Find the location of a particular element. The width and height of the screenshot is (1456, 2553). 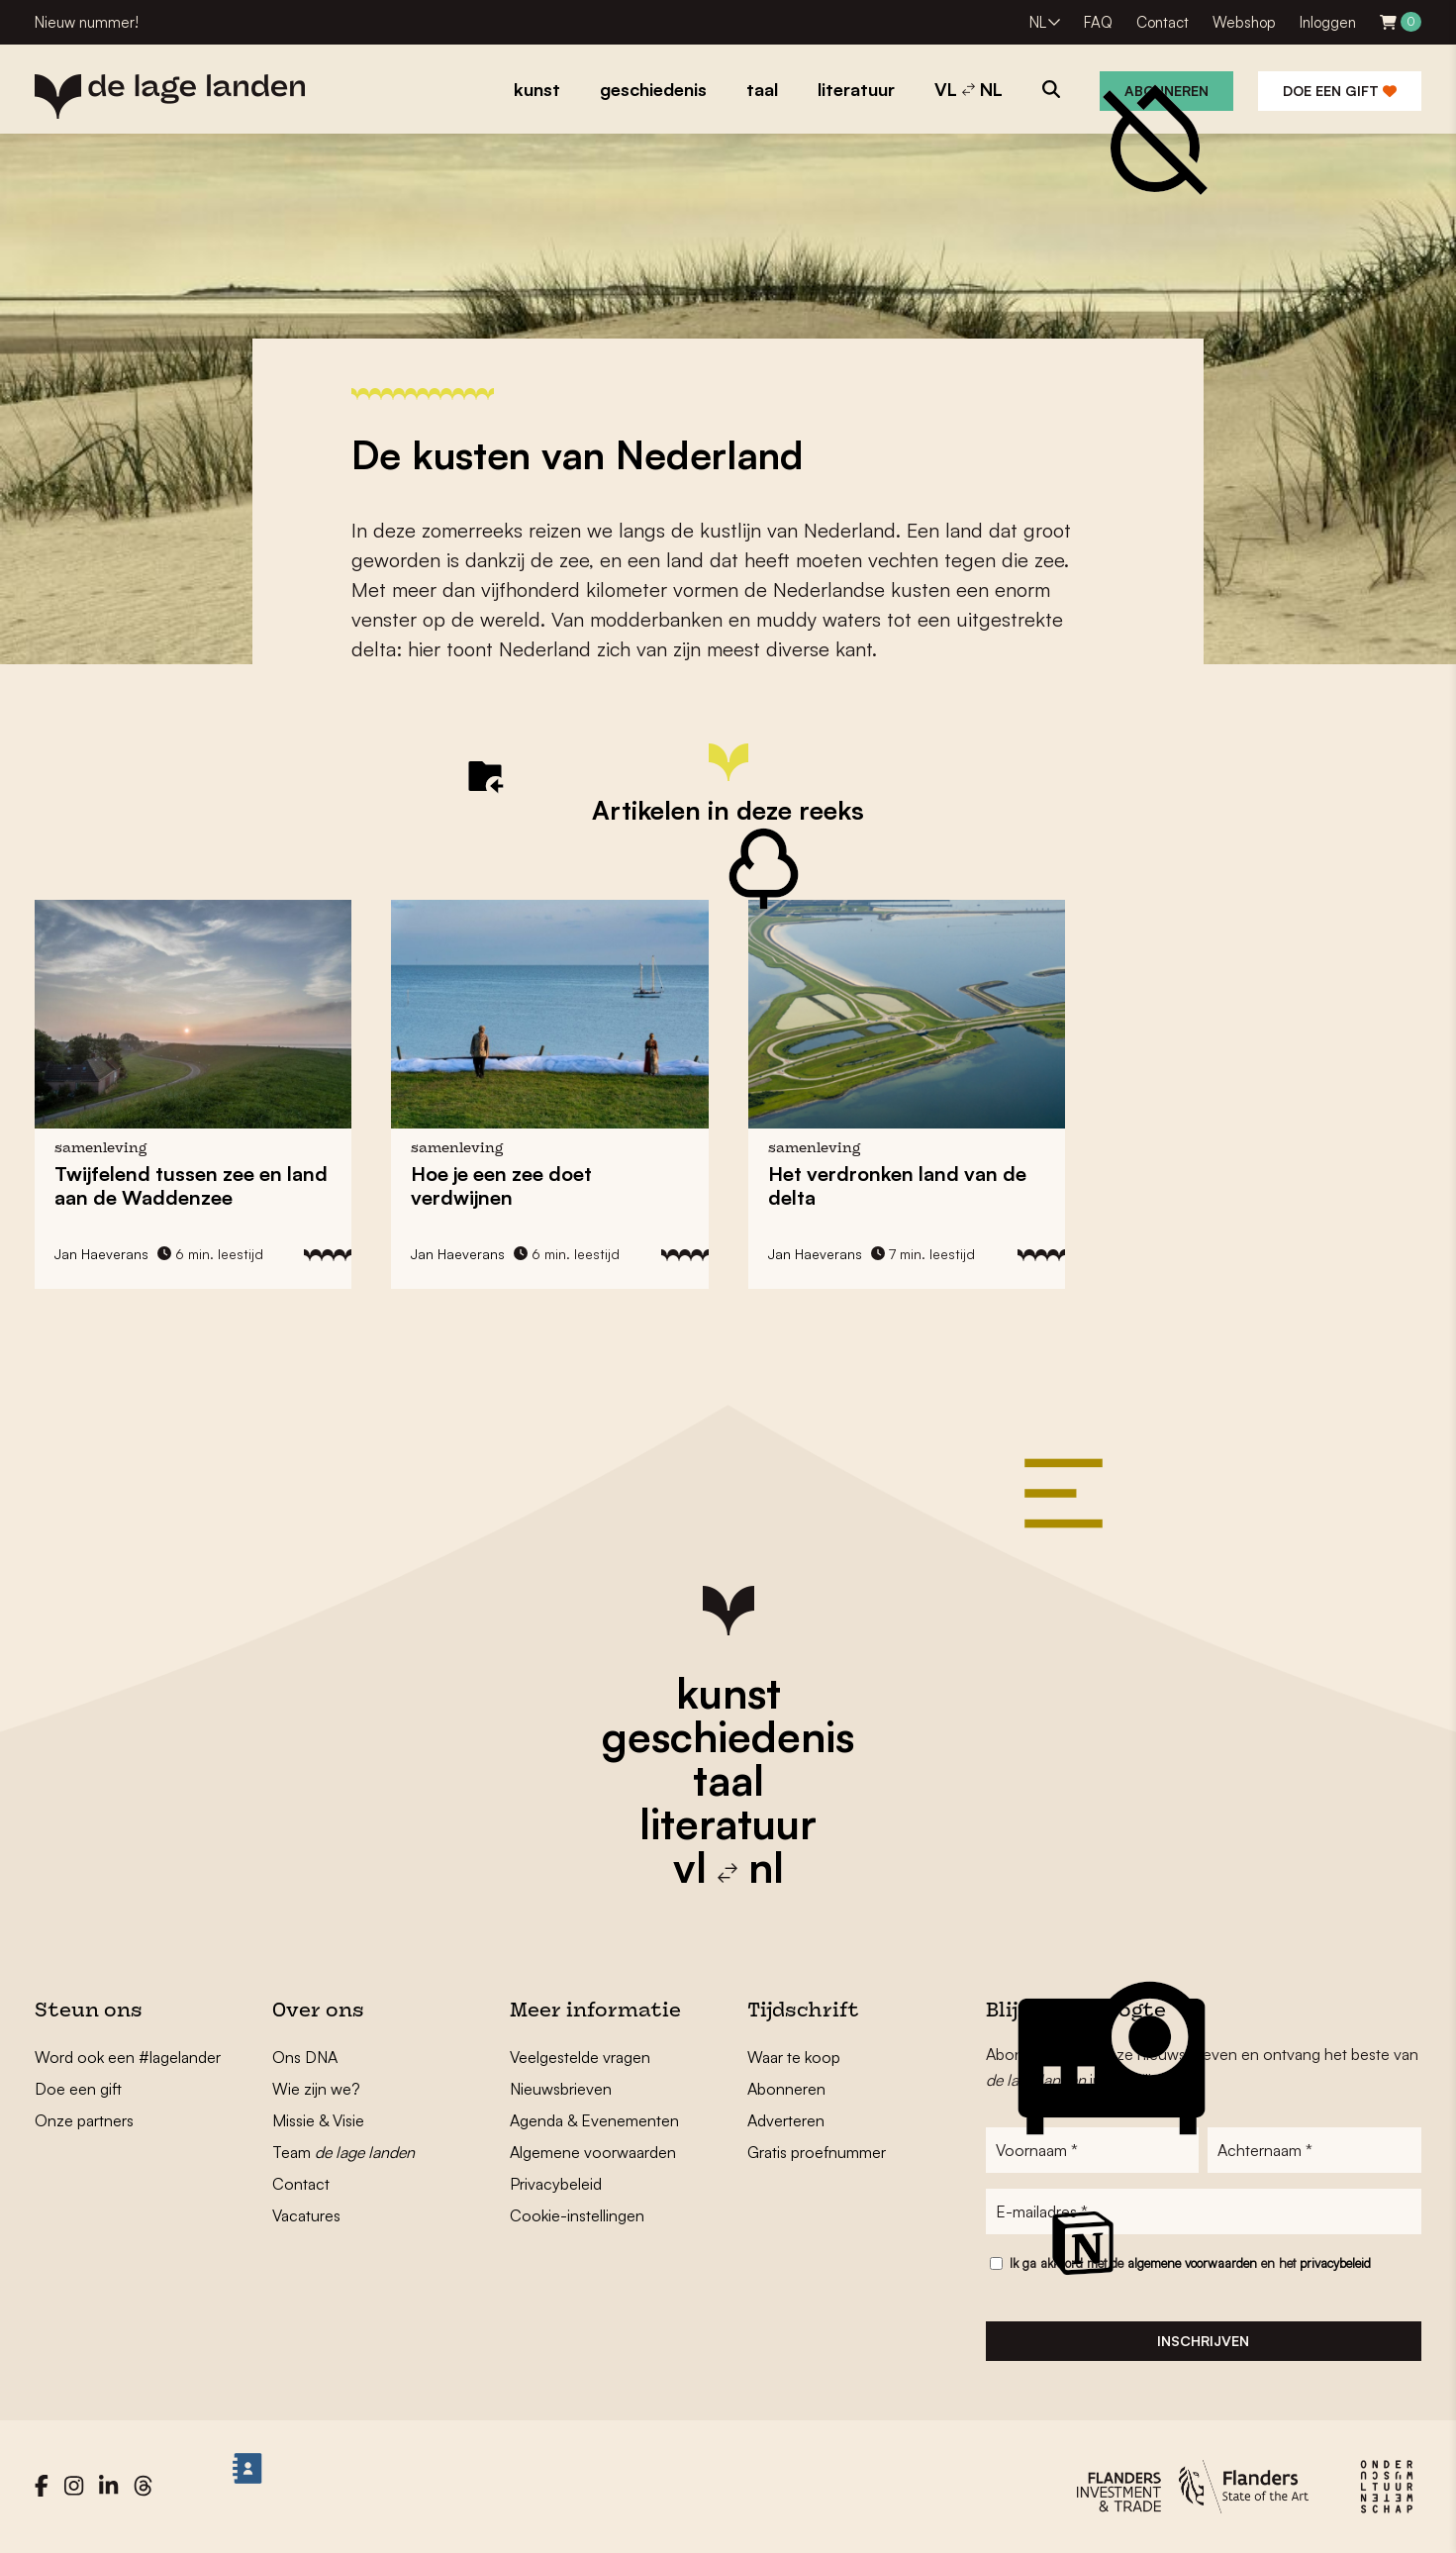

disable blur effect is located at coordinates (1155, 143).